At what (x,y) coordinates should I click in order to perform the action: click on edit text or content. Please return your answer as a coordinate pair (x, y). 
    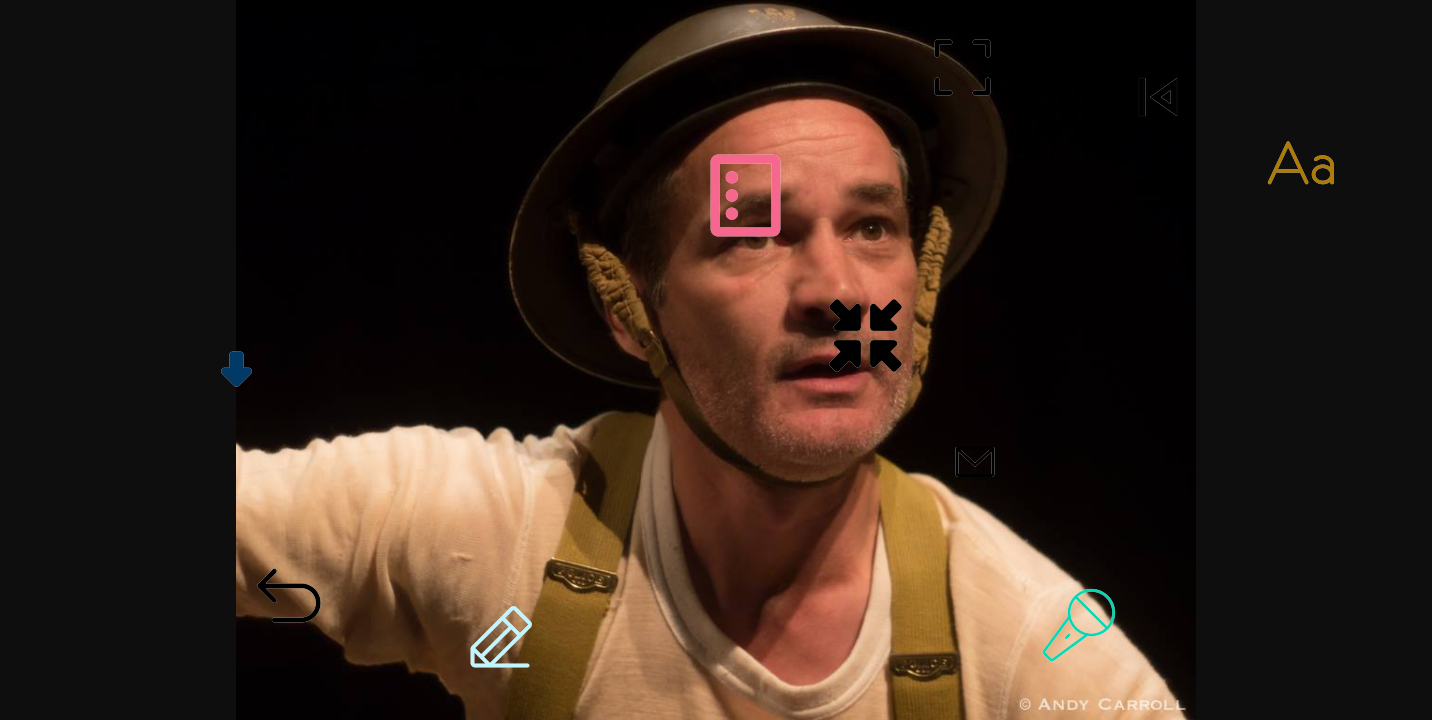
    Looking at the image, I should click on (500, 638).